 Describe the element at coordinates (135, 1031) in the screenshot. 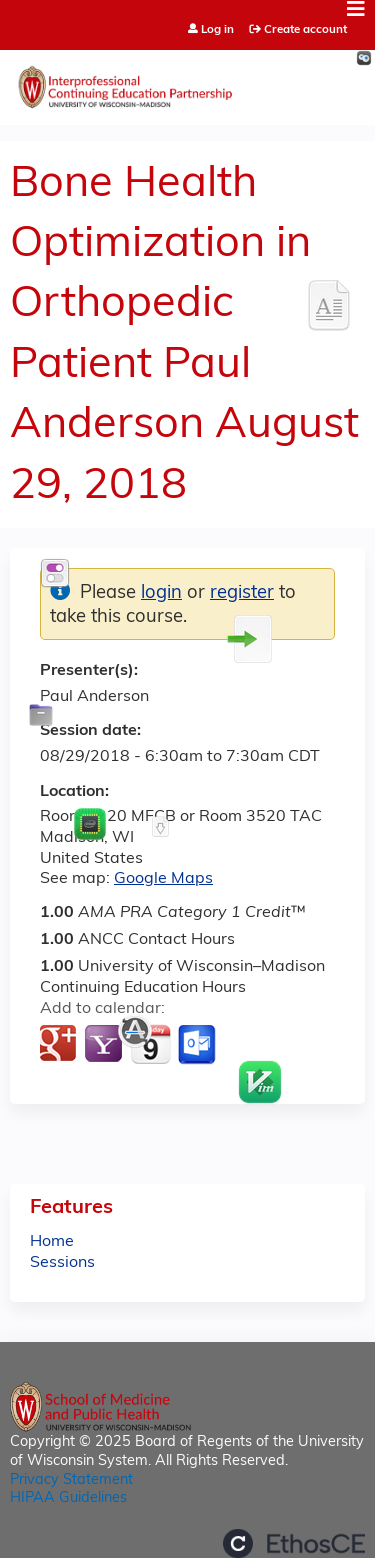

I see `open the software update manager` at that location.